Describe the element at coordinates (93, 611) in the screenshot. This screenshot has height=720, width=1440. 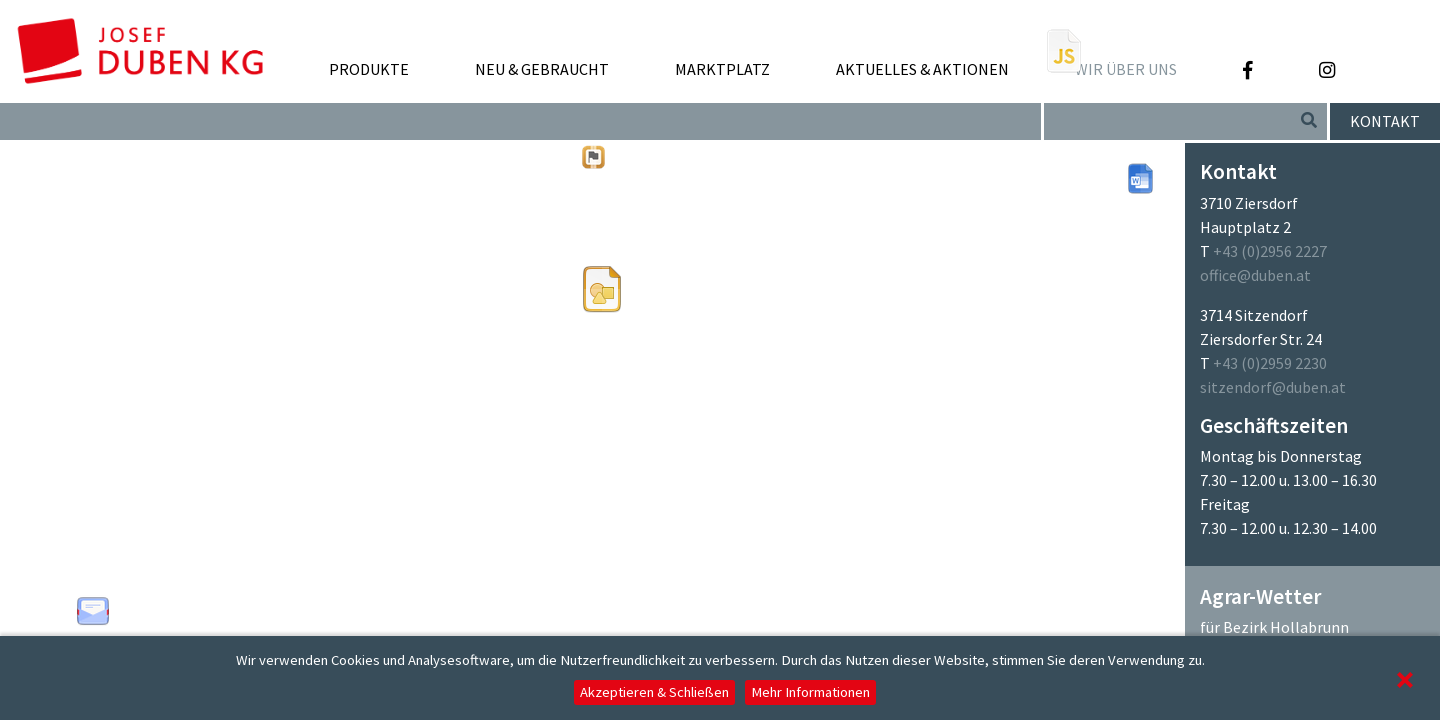
I see `open evolution email client` at that location.